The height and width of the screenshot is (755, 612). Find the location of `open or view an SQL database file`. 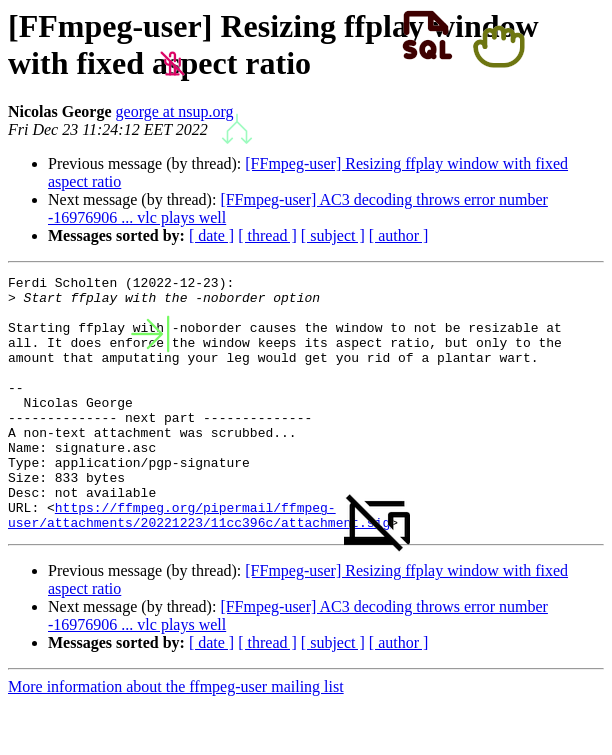

open or view an SQL database file is located at coordinates (426, 37).